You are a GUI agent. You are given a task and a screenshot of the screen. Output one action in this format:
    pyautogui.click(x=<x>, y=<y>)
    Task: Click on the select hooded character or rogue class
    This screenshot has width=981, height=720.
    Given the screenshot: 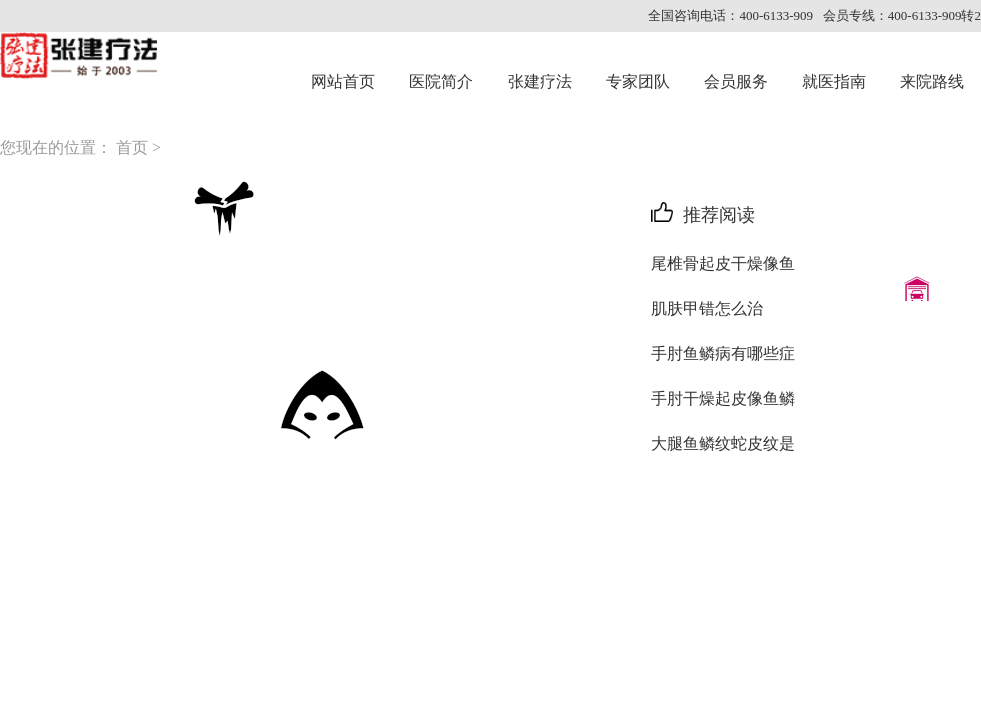 What is the action you would take?
    pyautogui.click(x=322, y=409)
    